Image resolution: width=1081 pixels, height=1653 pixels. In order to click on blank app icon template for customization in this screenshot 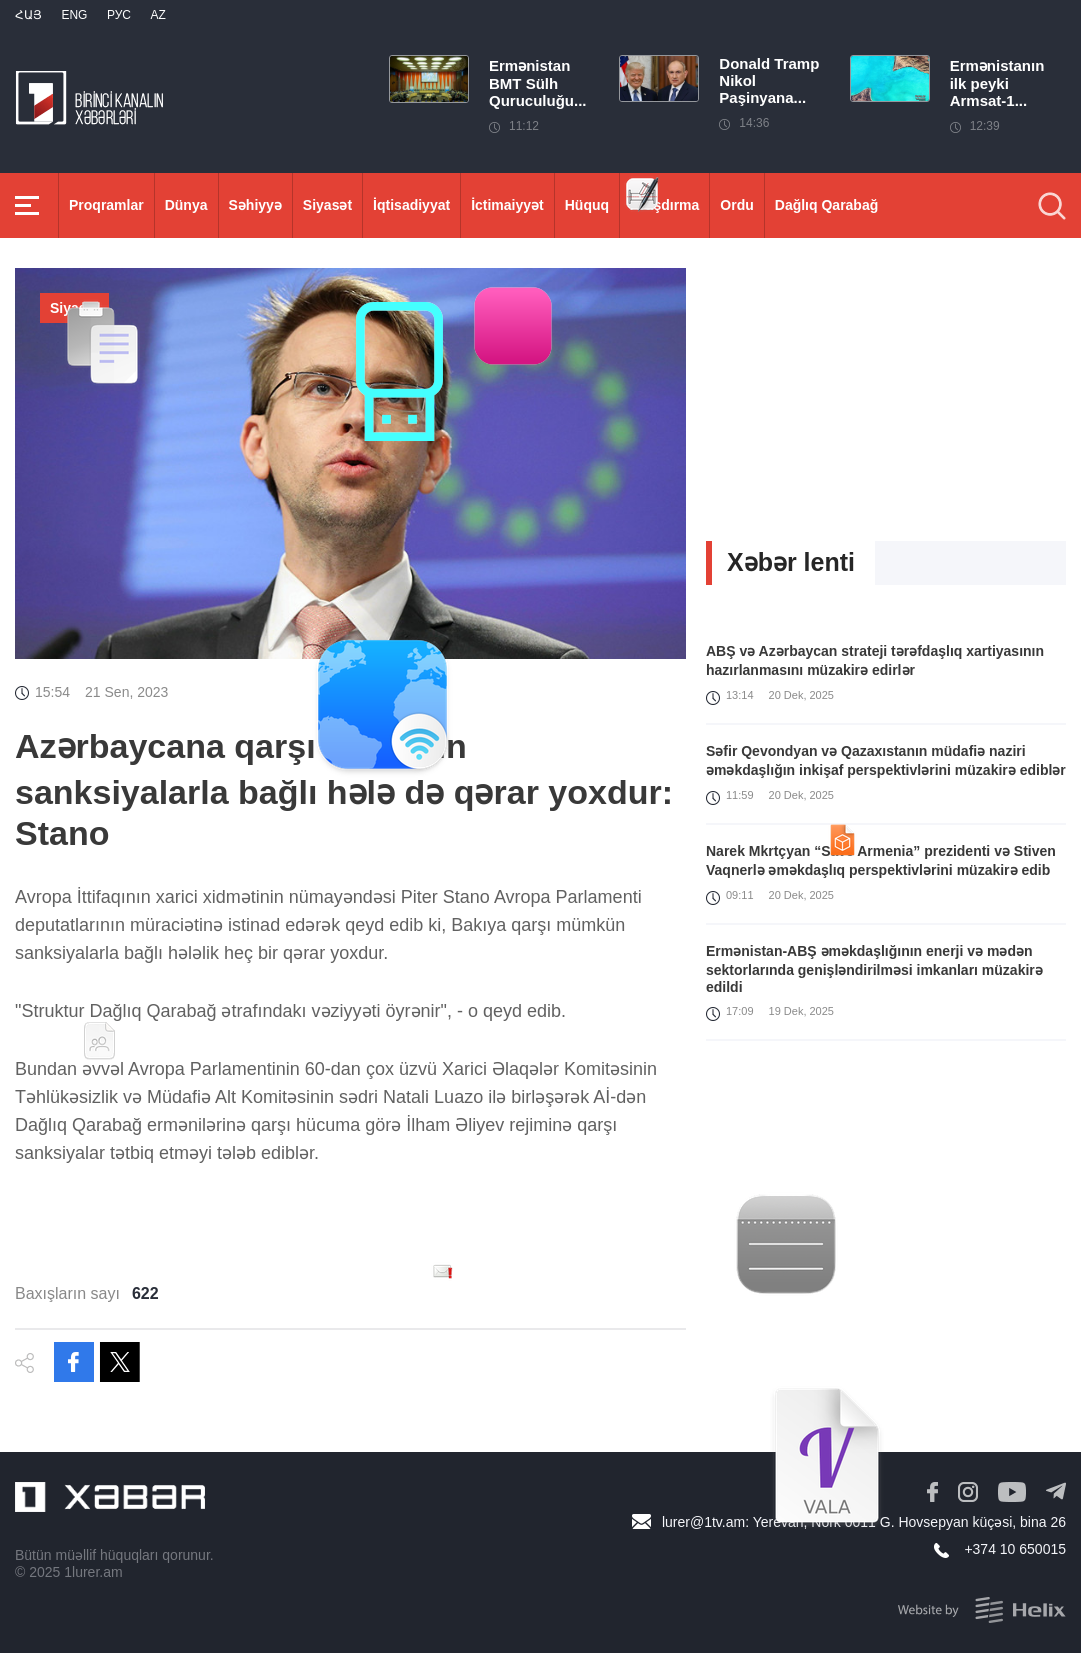, I will do `click(513, 326)`.